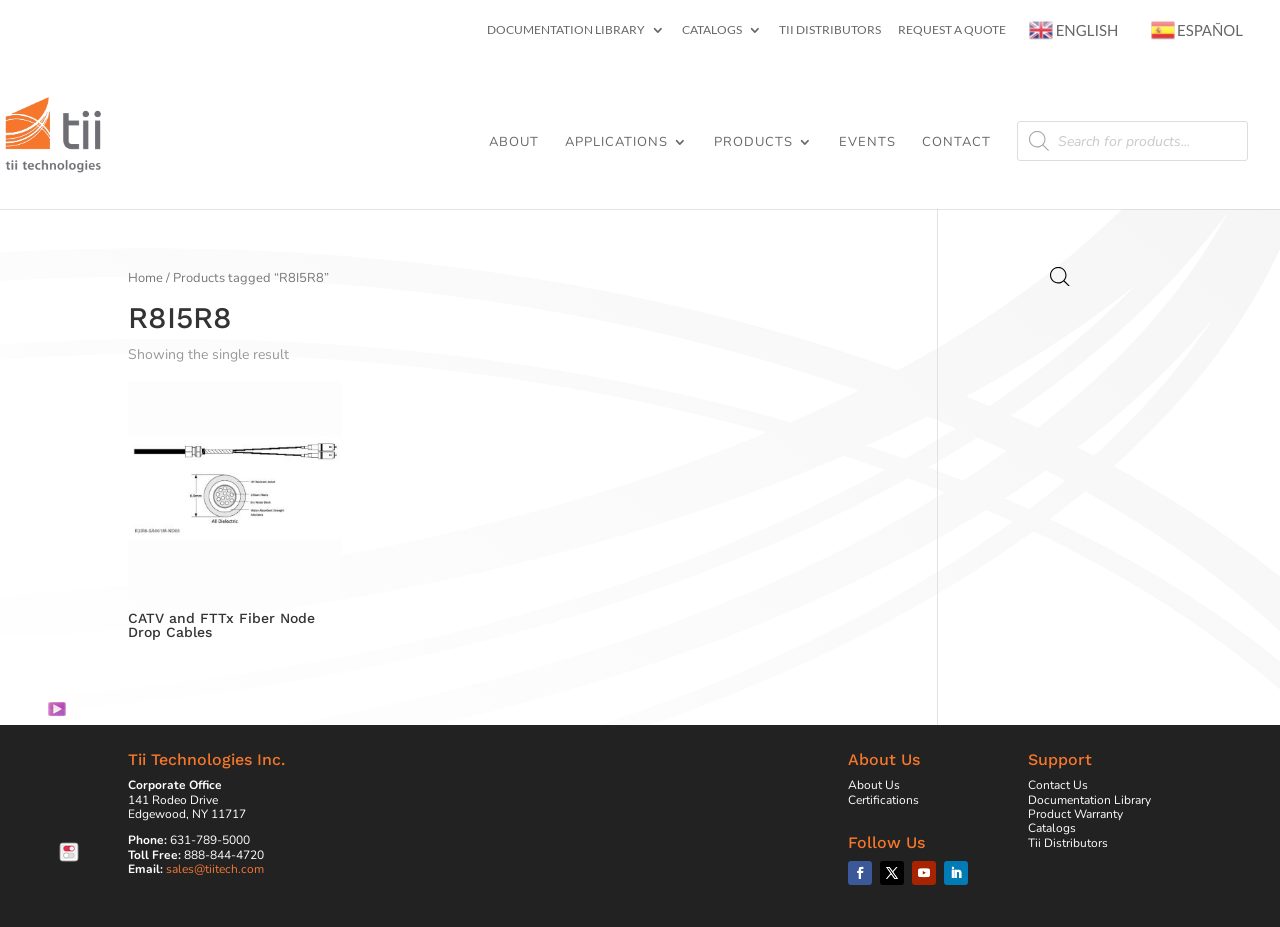 The image size is (1280, 927). Describe the element at coordinates (57, 709) in the screenshot. I see `open the video player app` at that location.